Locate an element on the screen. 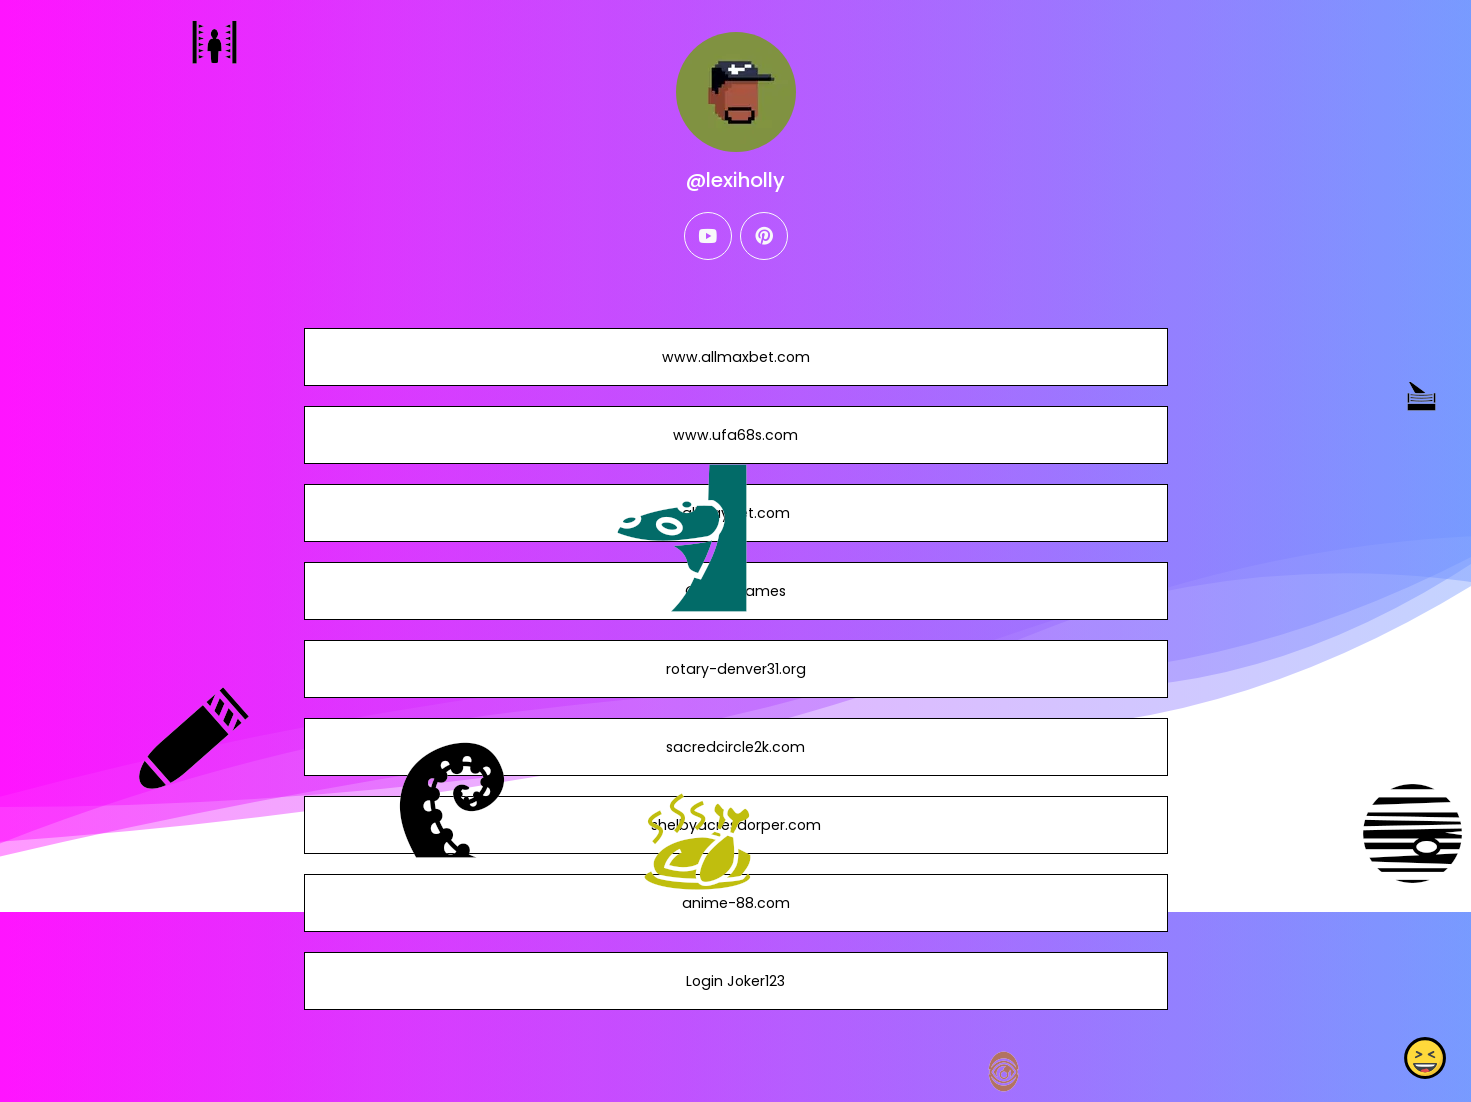 This screenshot has width=1471, height=1102. indicates a sea creature or ocean-themed game element is located at coordinates (451, 800).